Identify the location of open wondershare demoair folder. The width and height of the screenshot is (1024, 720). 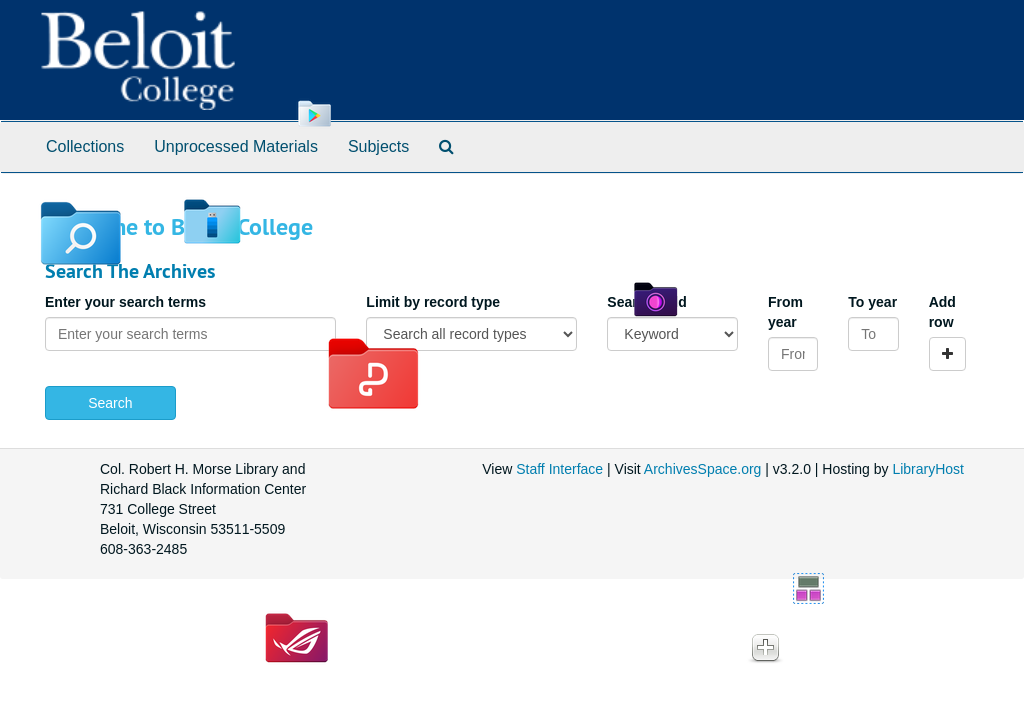
(655, 300).